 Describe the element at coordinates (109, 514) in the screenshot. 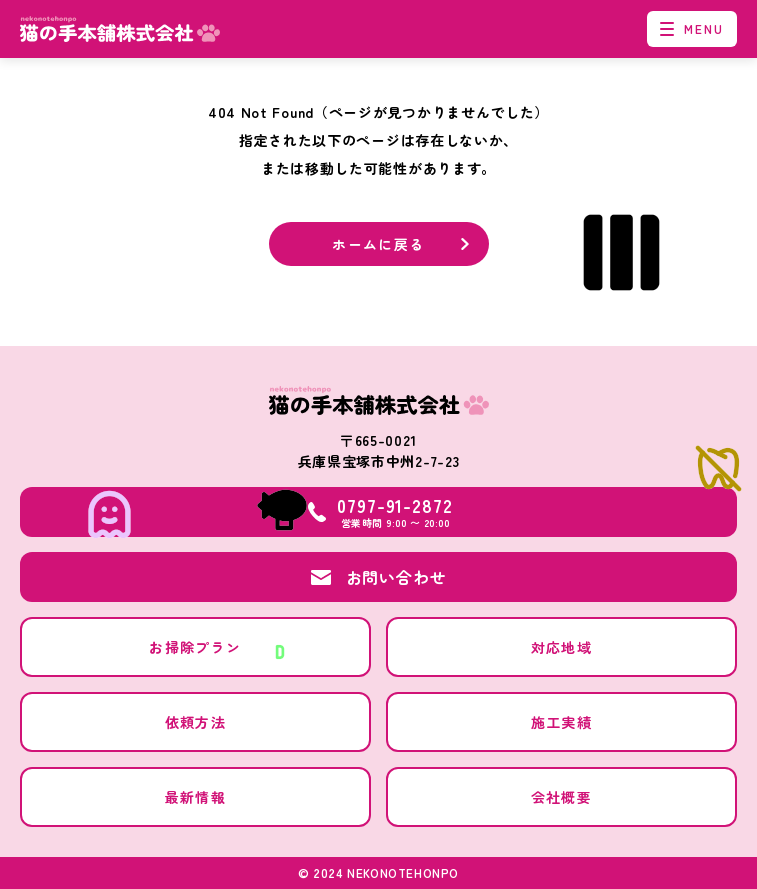

I see `enable ghost mode or incognito browsing` at that location.